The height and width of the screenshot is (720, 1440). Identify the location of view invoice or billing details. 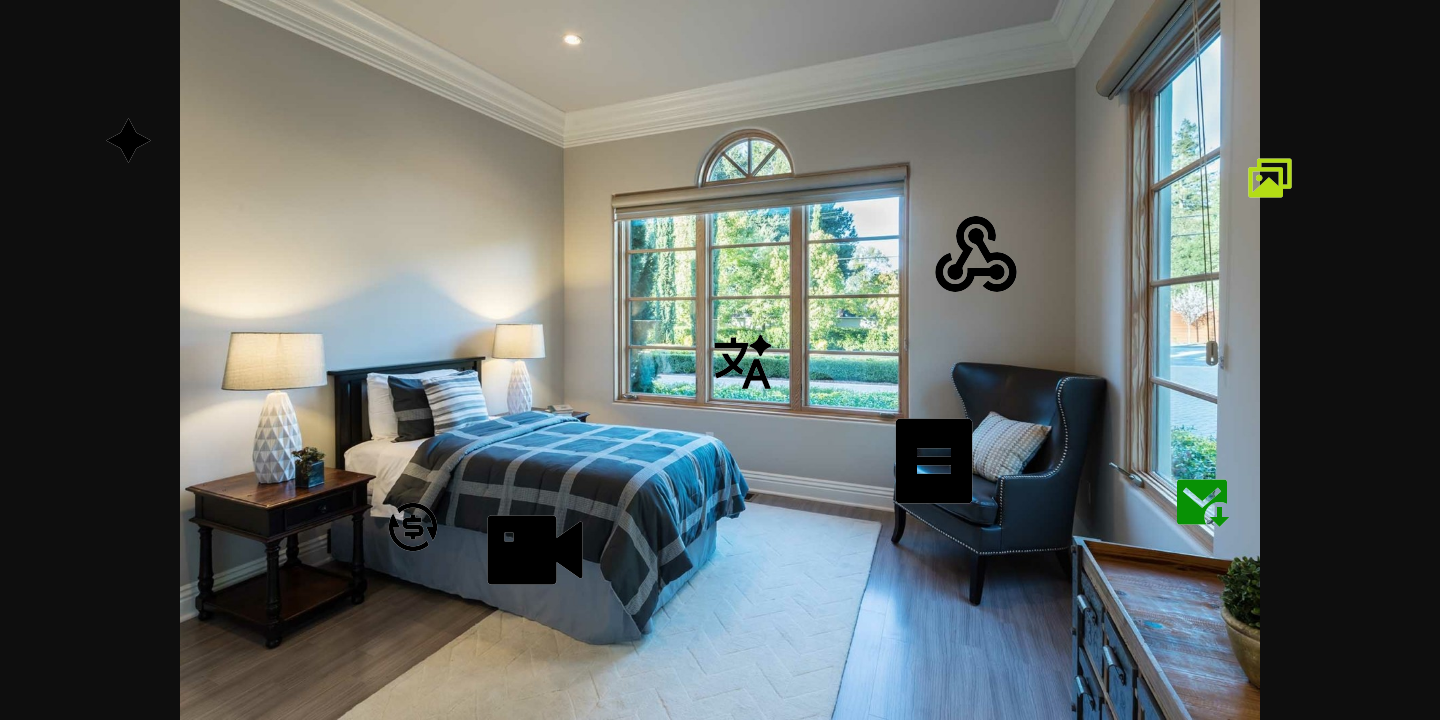
(934, 461).